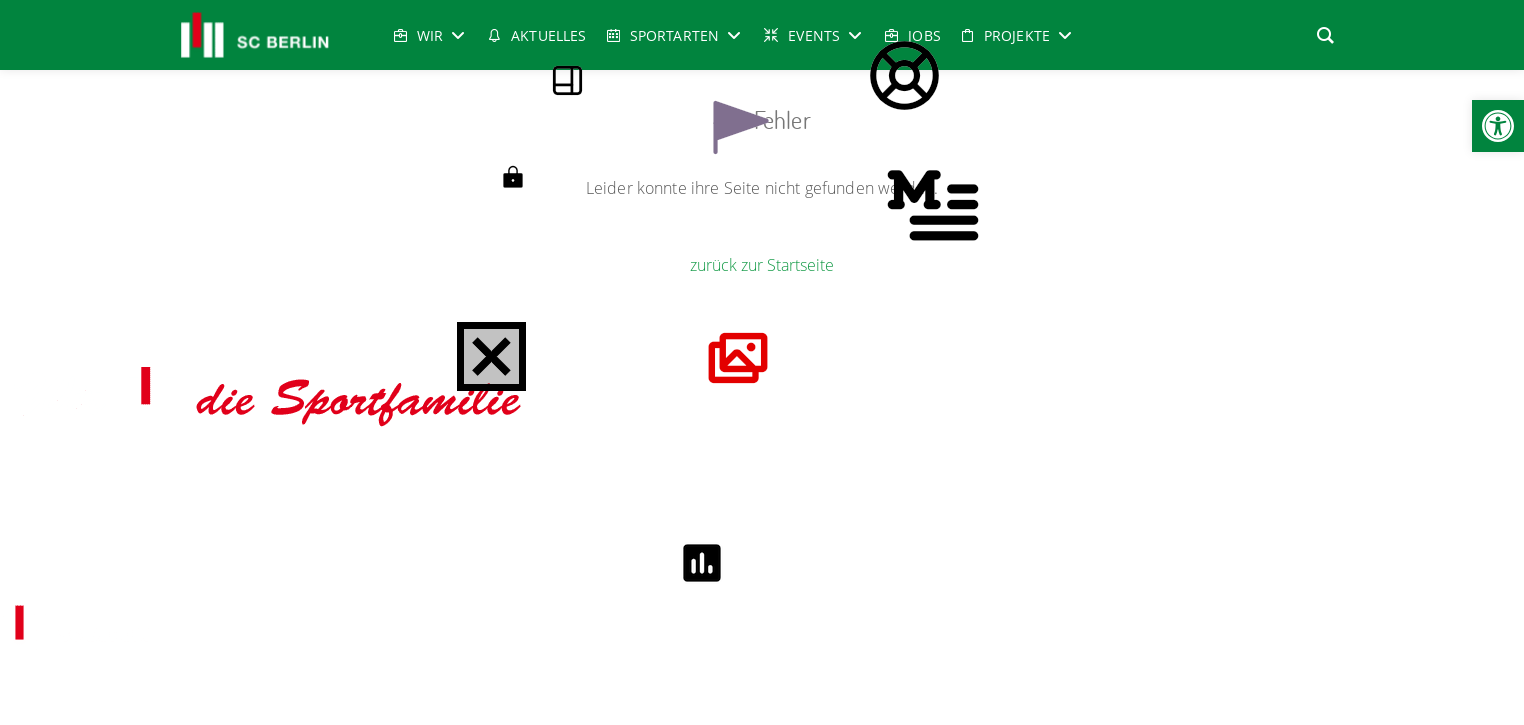 The image size is (1524, 725). I want to click on toggle right and bottom panel layout, so click(567, 80).